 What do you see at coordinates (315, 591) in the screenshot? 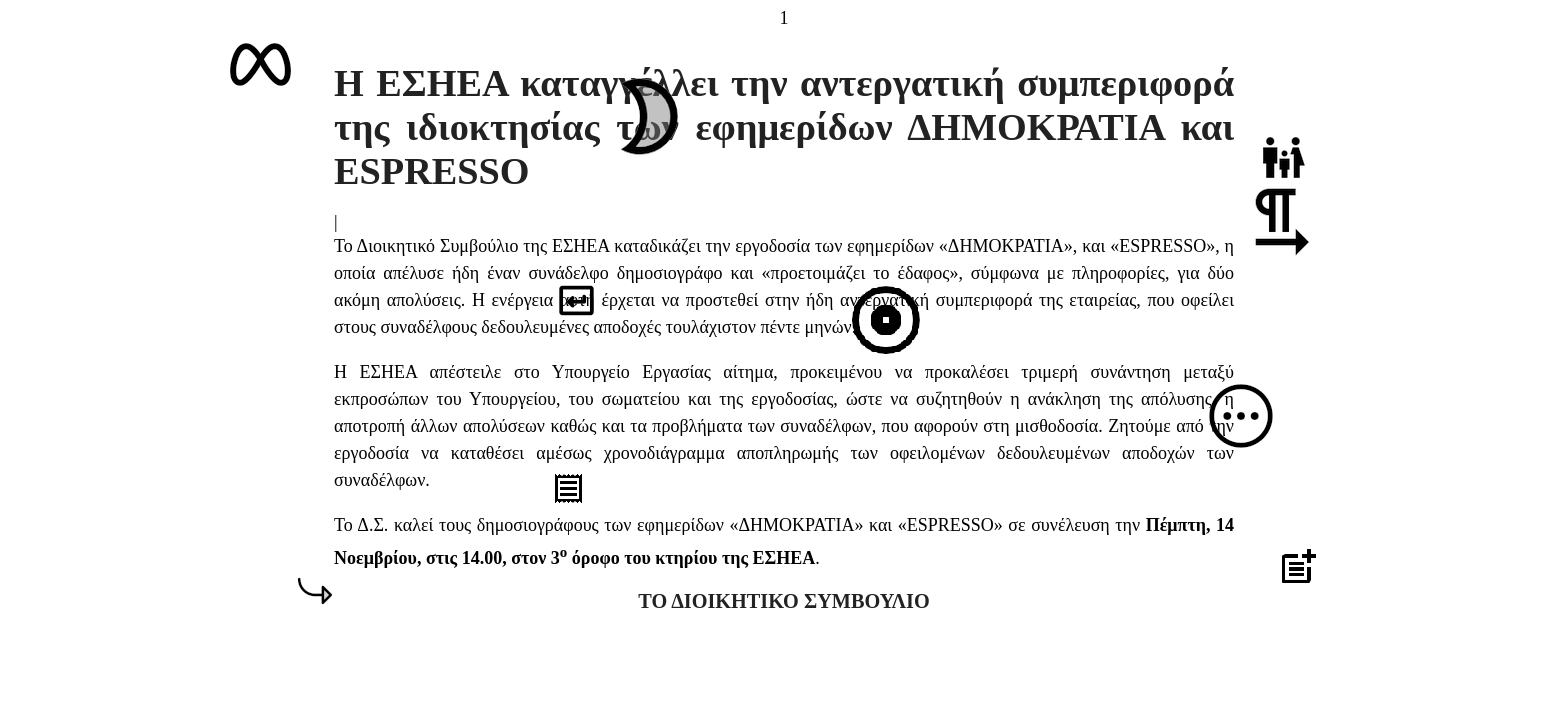
I see `reply to a message or comment` at bounding box center [315, 591].